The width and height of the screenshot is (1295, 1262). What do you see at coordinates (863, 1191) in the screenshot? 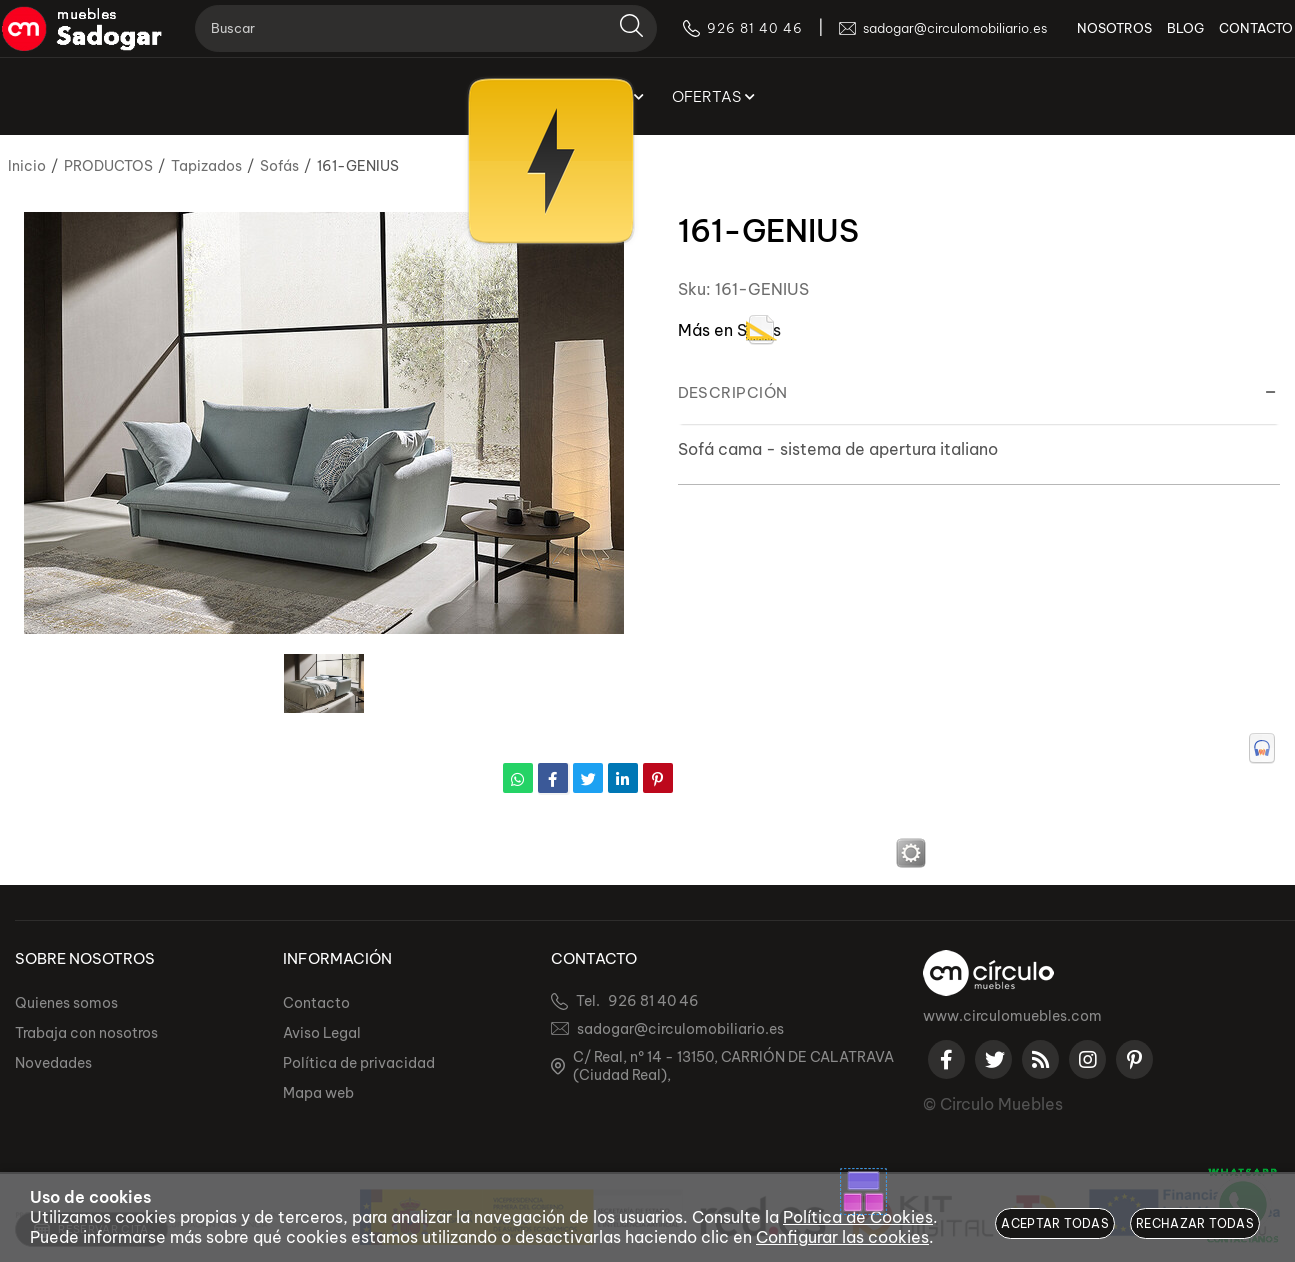
I see `select all items in the current view` at bounding box center [863, 1191].